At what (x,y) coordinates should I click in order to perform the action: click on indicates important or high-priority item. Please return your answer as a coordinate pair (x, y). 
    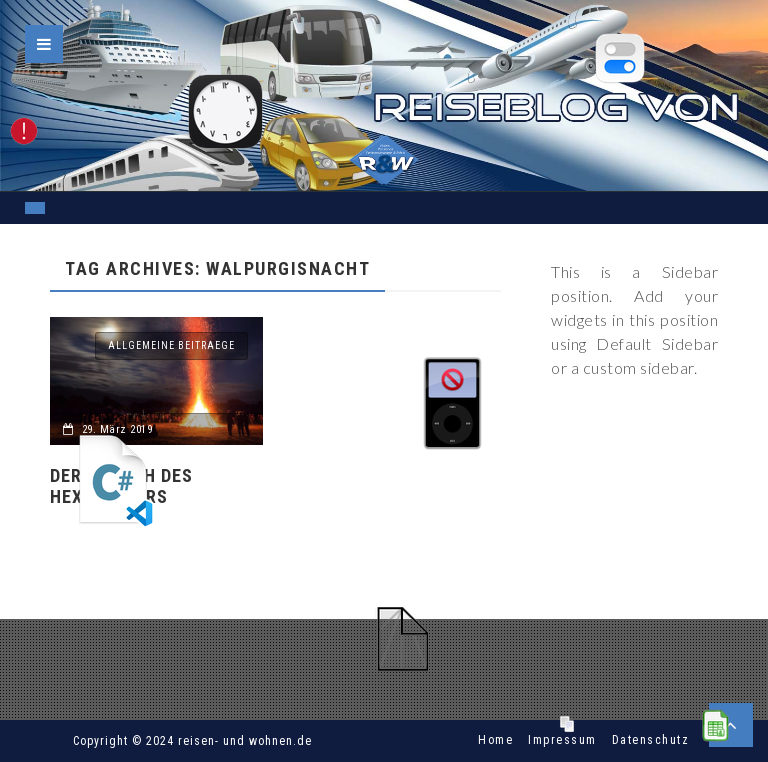
    Looking at the image, I should click on (24, 131).